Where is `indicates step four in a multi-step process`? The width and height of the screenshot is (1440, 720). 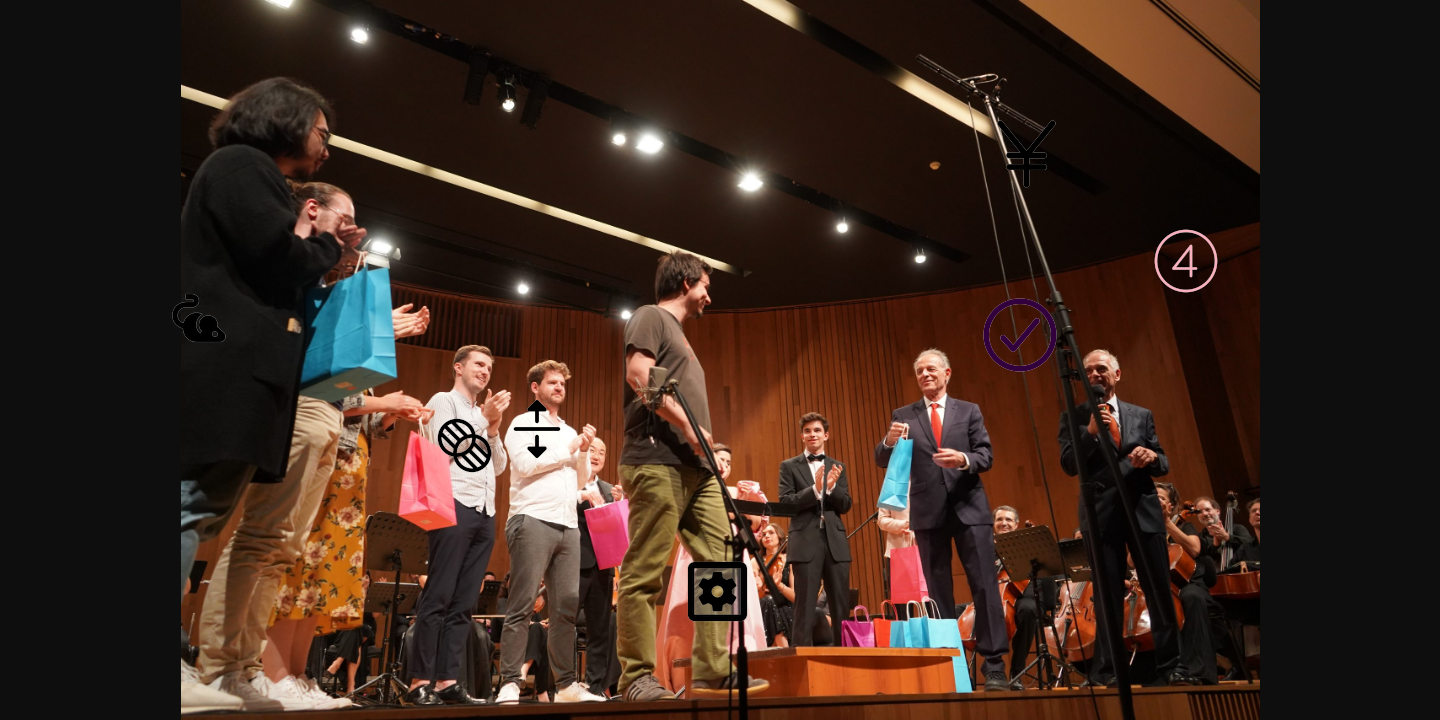
indicates step four in a multi-step process is located at coordinates (1186, 261).